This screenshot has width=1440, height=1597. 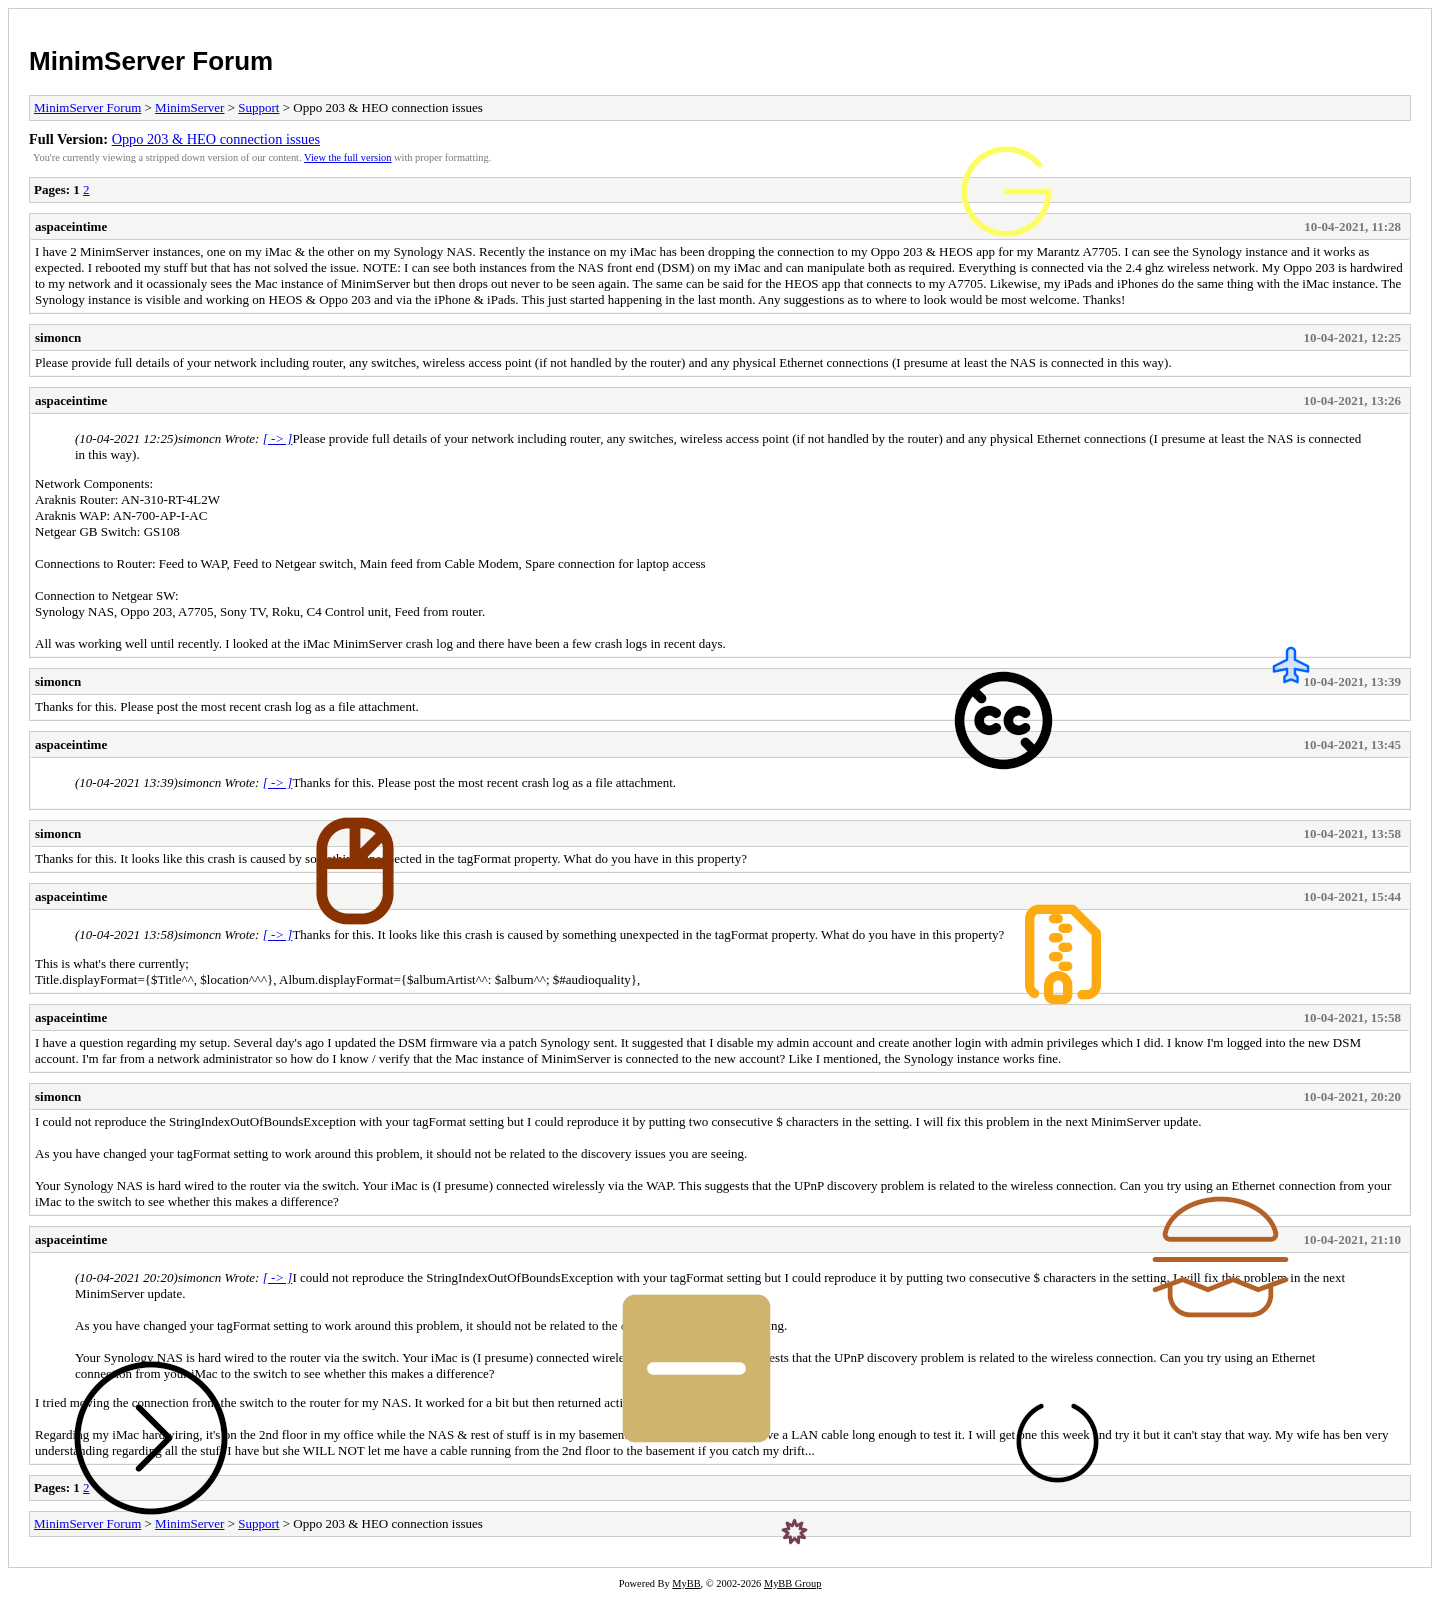 What do you see at coordinates (1220, 1259) in the screenshot?
I see `open navigation menu` at bounding box center [1220, 1259].